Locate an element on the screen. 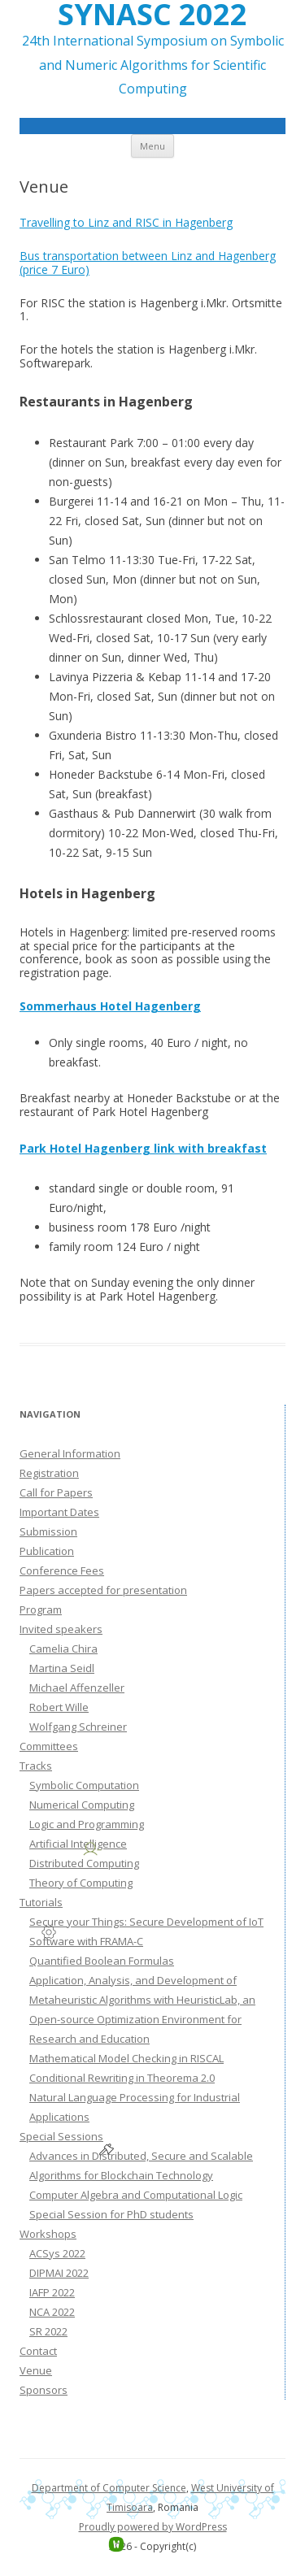  access settings or preferences is located at coordinates (49, 1932).